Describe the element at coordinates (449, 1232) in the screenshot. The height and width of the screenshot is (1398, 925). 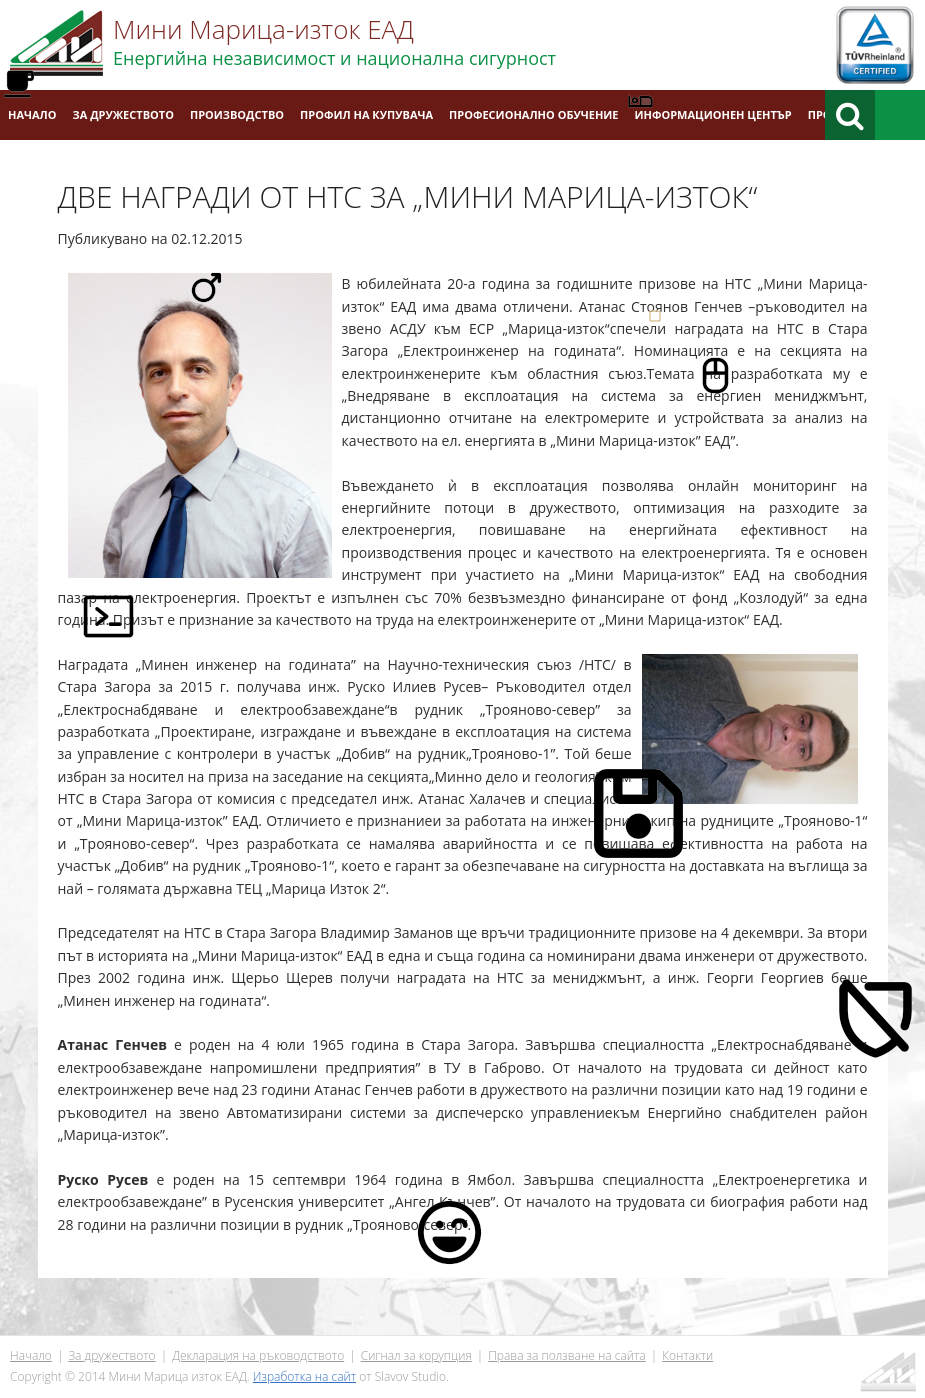
I see `add a playful or humorous reaction` at that location.